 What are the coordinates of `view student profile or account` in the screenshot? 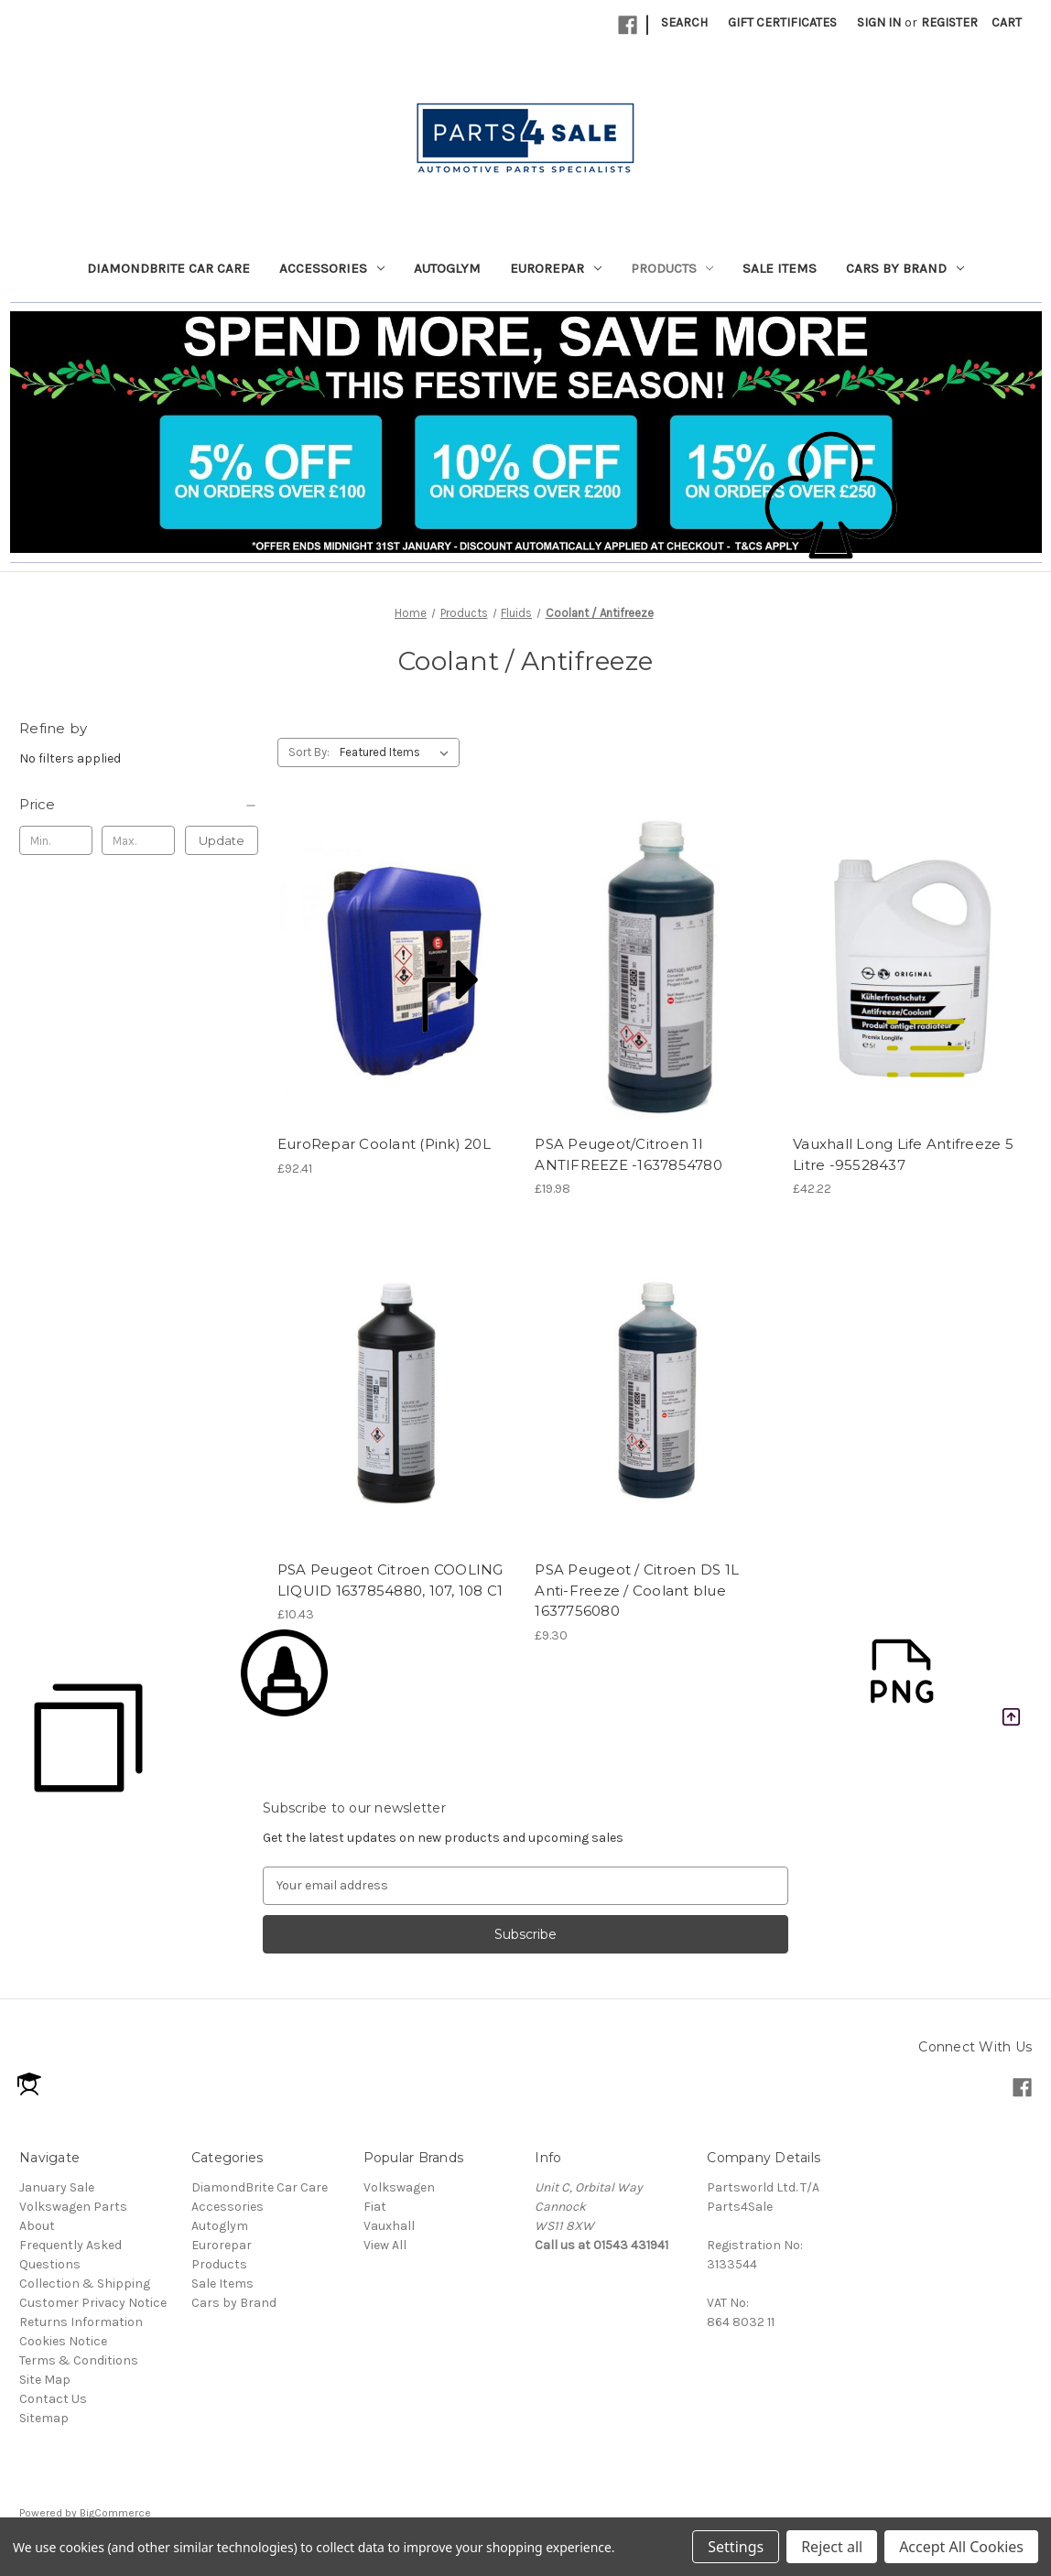 It's located at (29, 2084).